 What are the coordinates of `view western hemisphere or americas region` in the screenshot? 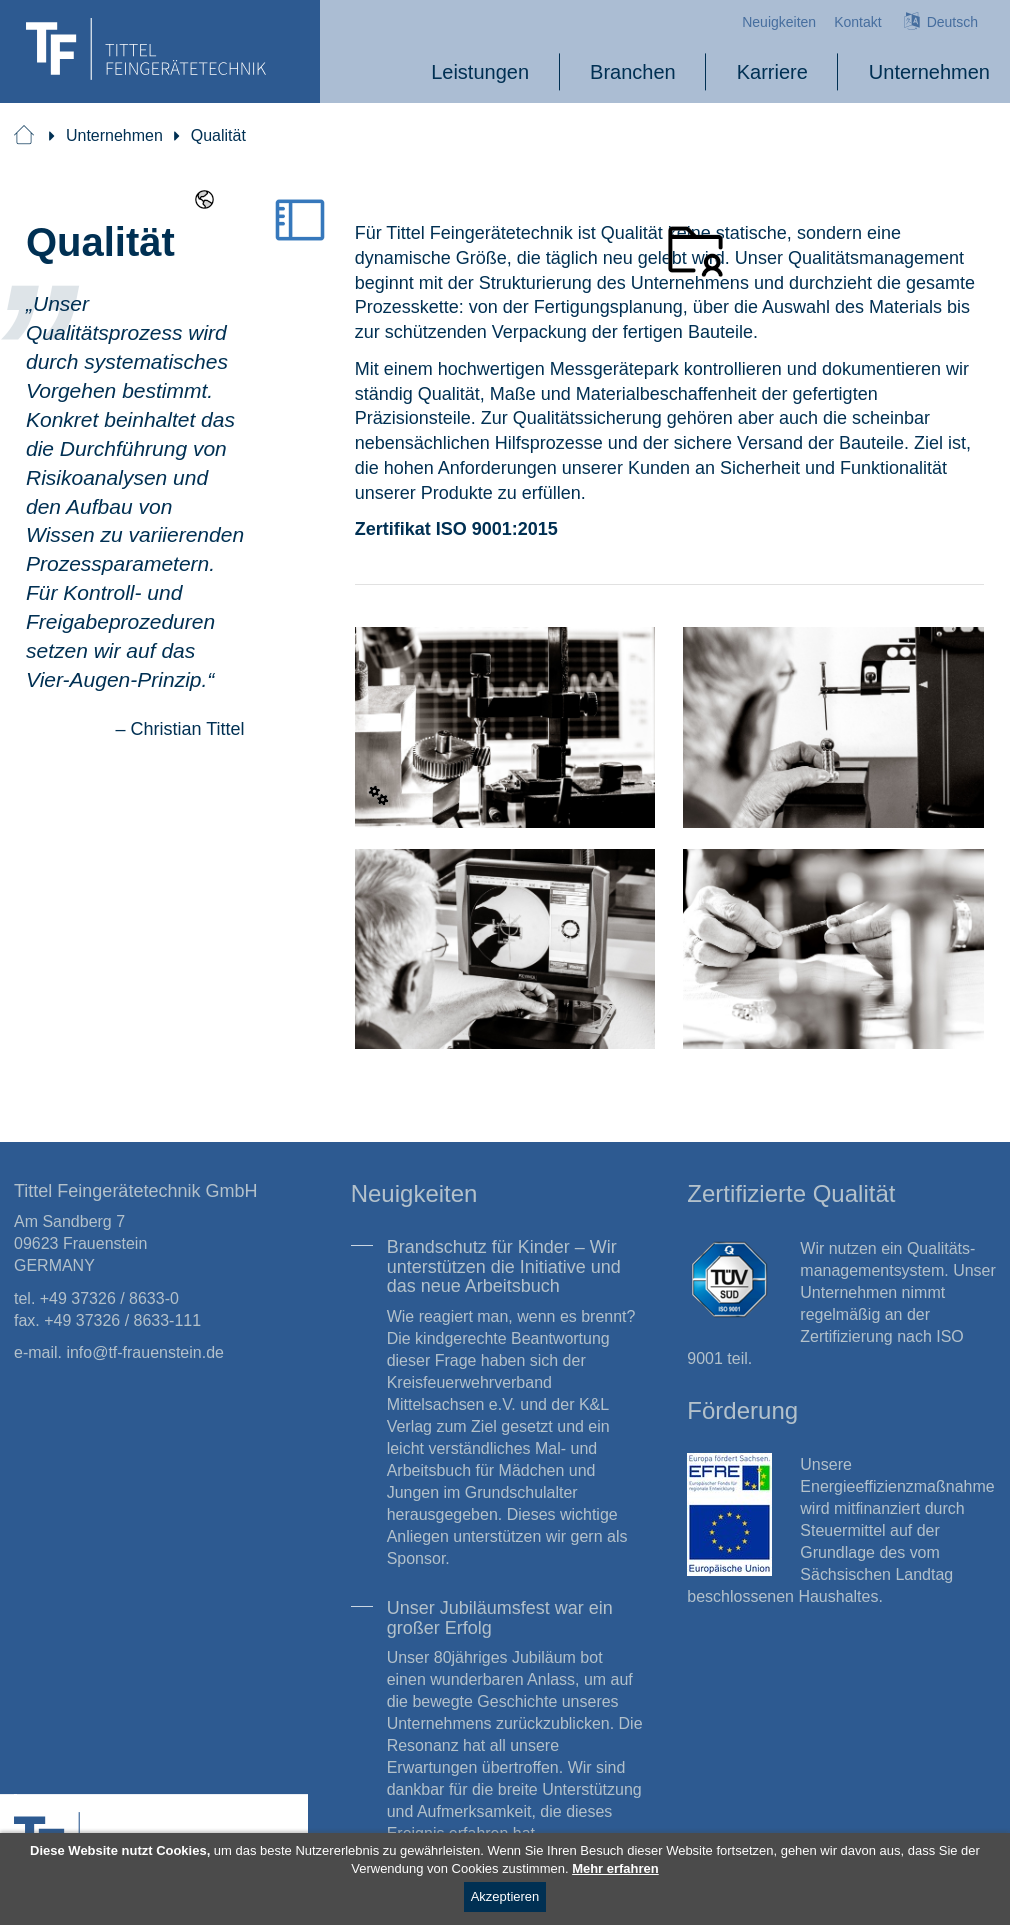 It's located at (204, 199).